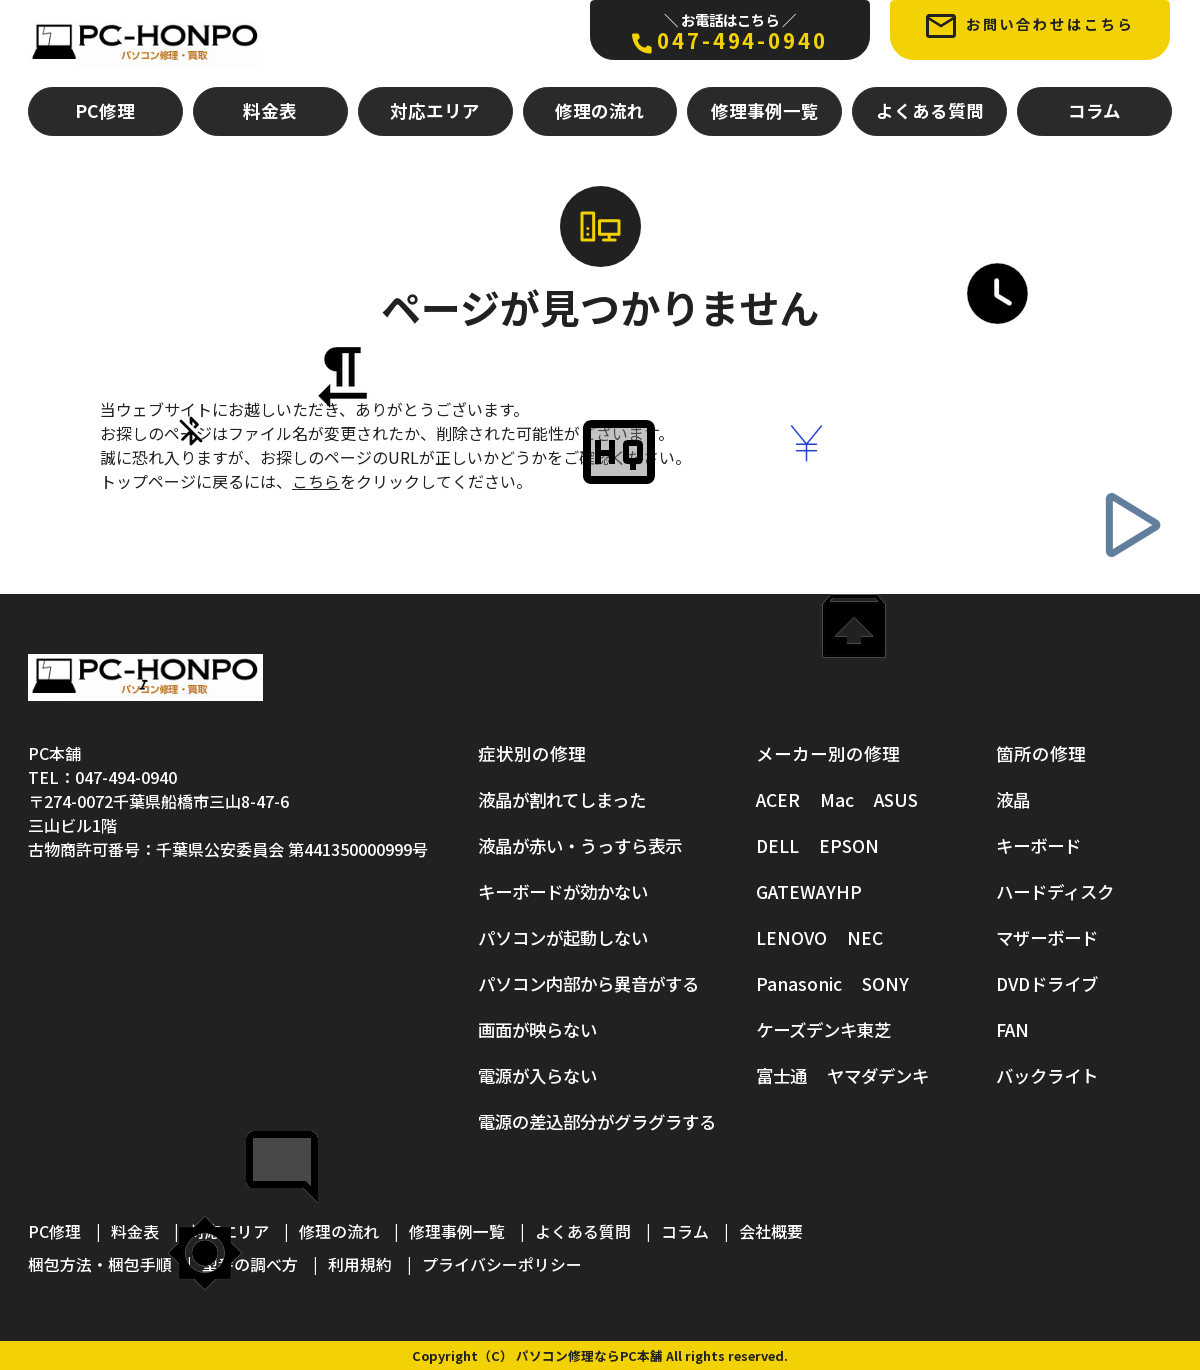 This screenshot has height=1370, width=1200. Describe the element at coordinates (619, 452) in the screenshot. I see `toggle high quality video or audio playback` at that location.